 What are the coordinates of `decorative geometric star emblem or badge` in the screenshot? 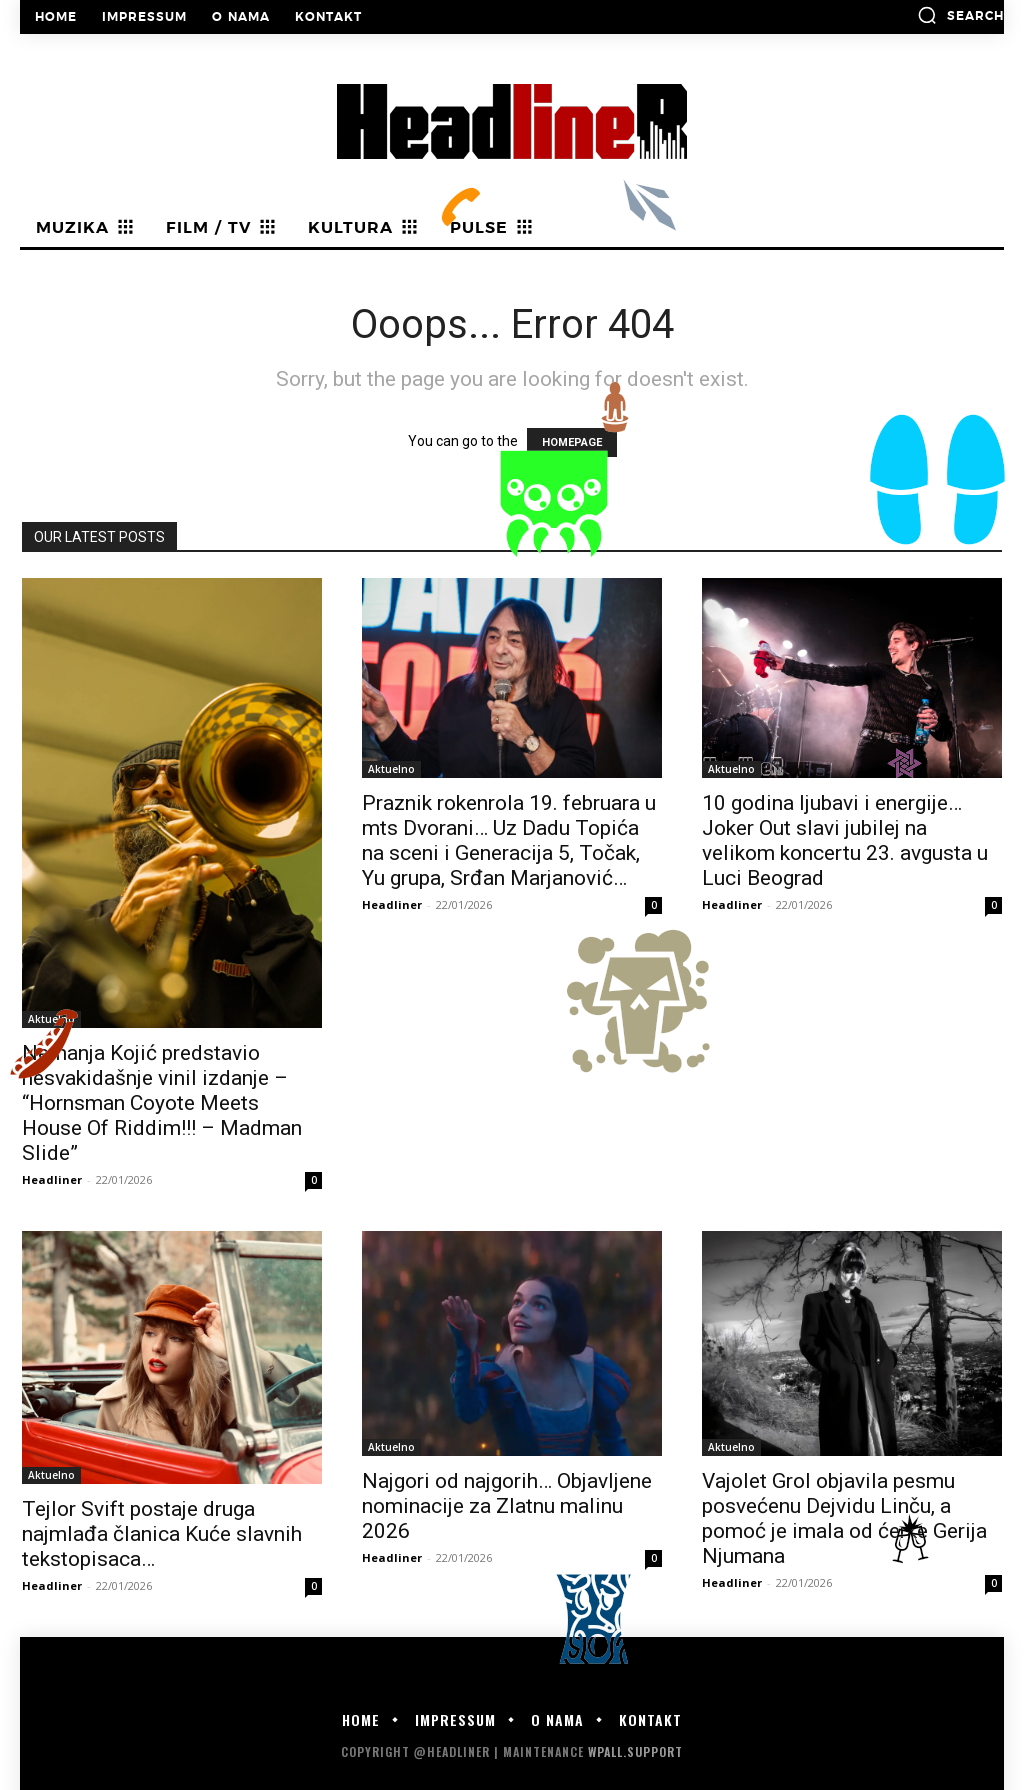 It's located at (904, 763).